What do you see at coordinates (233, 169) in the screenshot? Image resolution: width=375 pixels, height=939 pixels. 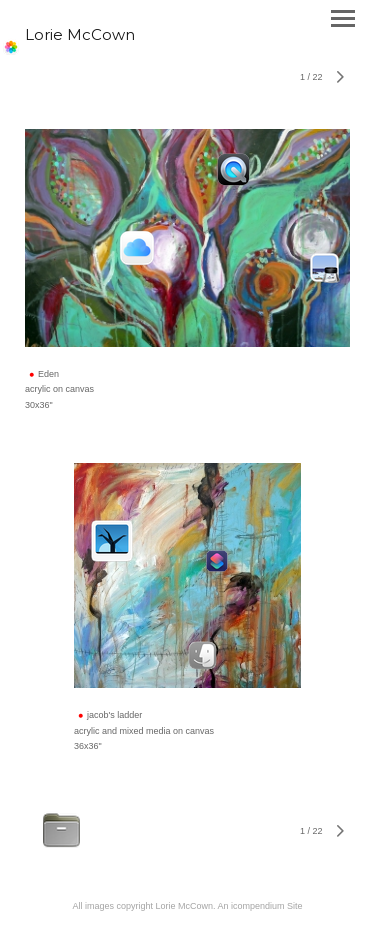 I see `open QuickTime Player to watch videos` at bounding box center [233, 169].